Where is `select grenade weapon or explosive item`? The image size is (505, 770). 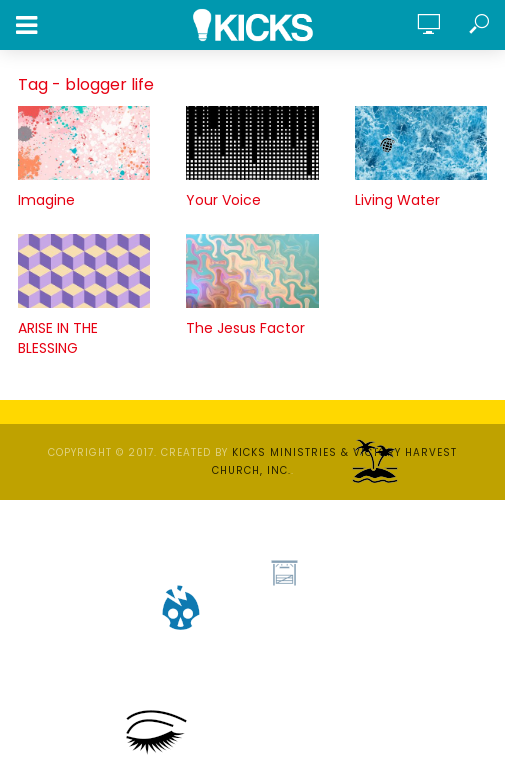 select grenade weapon or explosive item is located at coordinates (387, 145).